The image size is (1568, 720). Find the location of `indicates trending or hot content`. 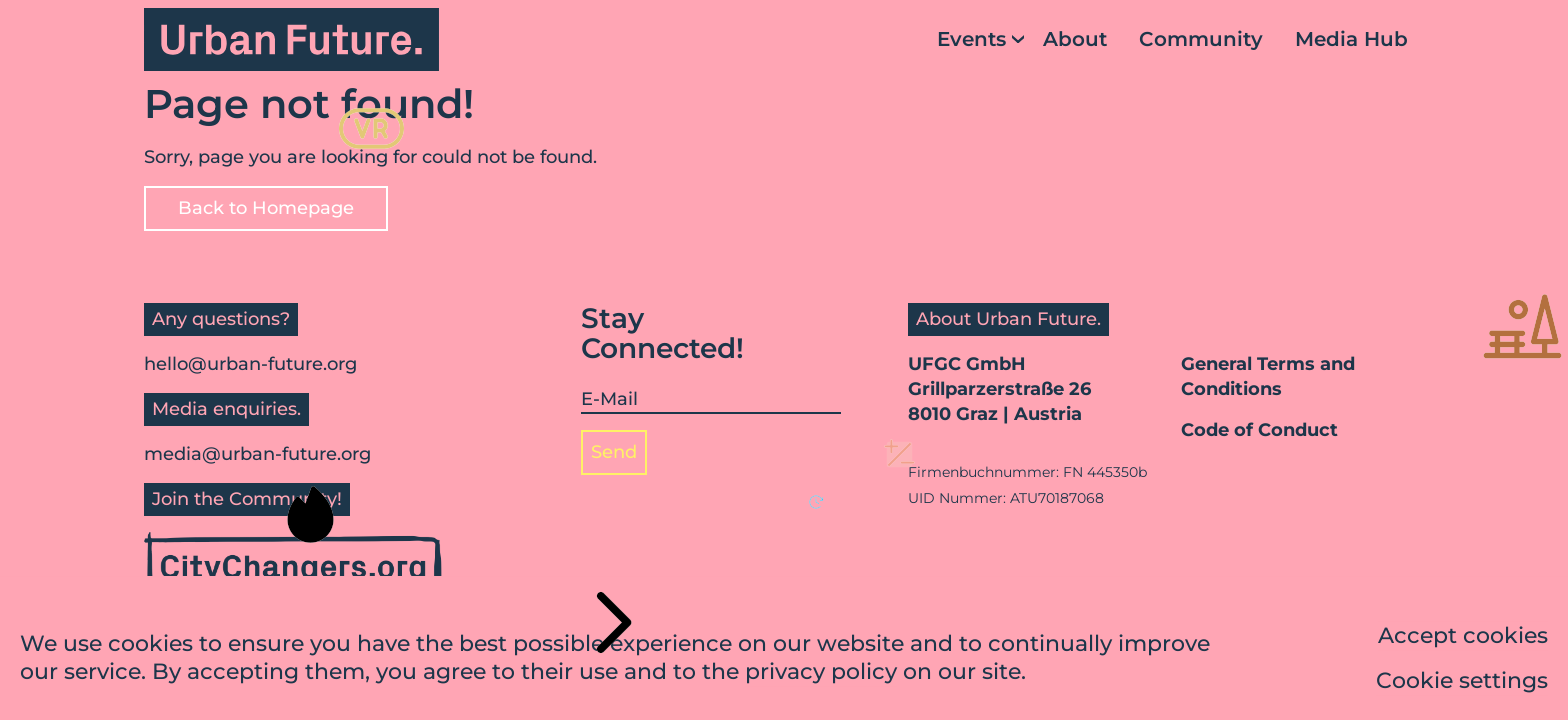

indicates trending or hot content is located at coordinates (310, 515).